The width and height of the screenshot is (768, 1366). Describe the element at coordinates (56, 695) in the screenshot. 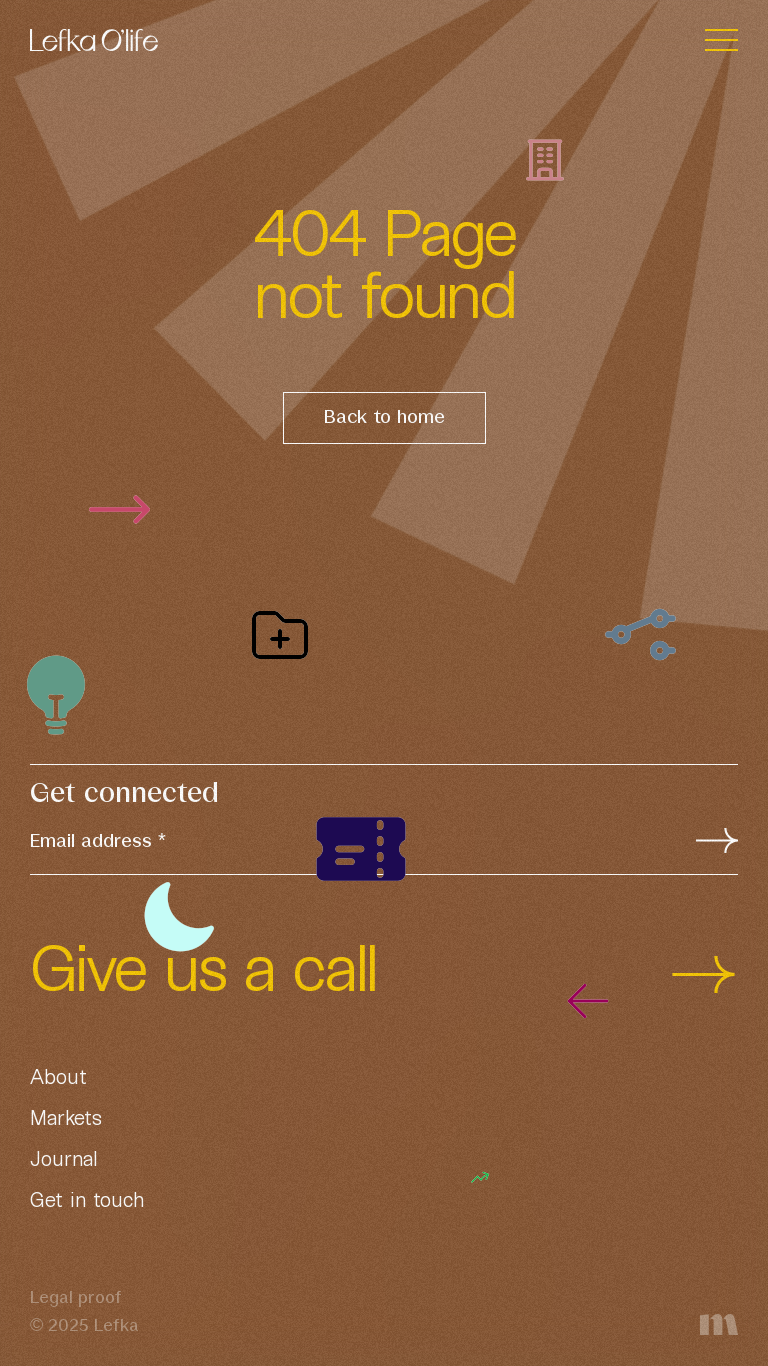

I see `view tips or suggestions` at that location.